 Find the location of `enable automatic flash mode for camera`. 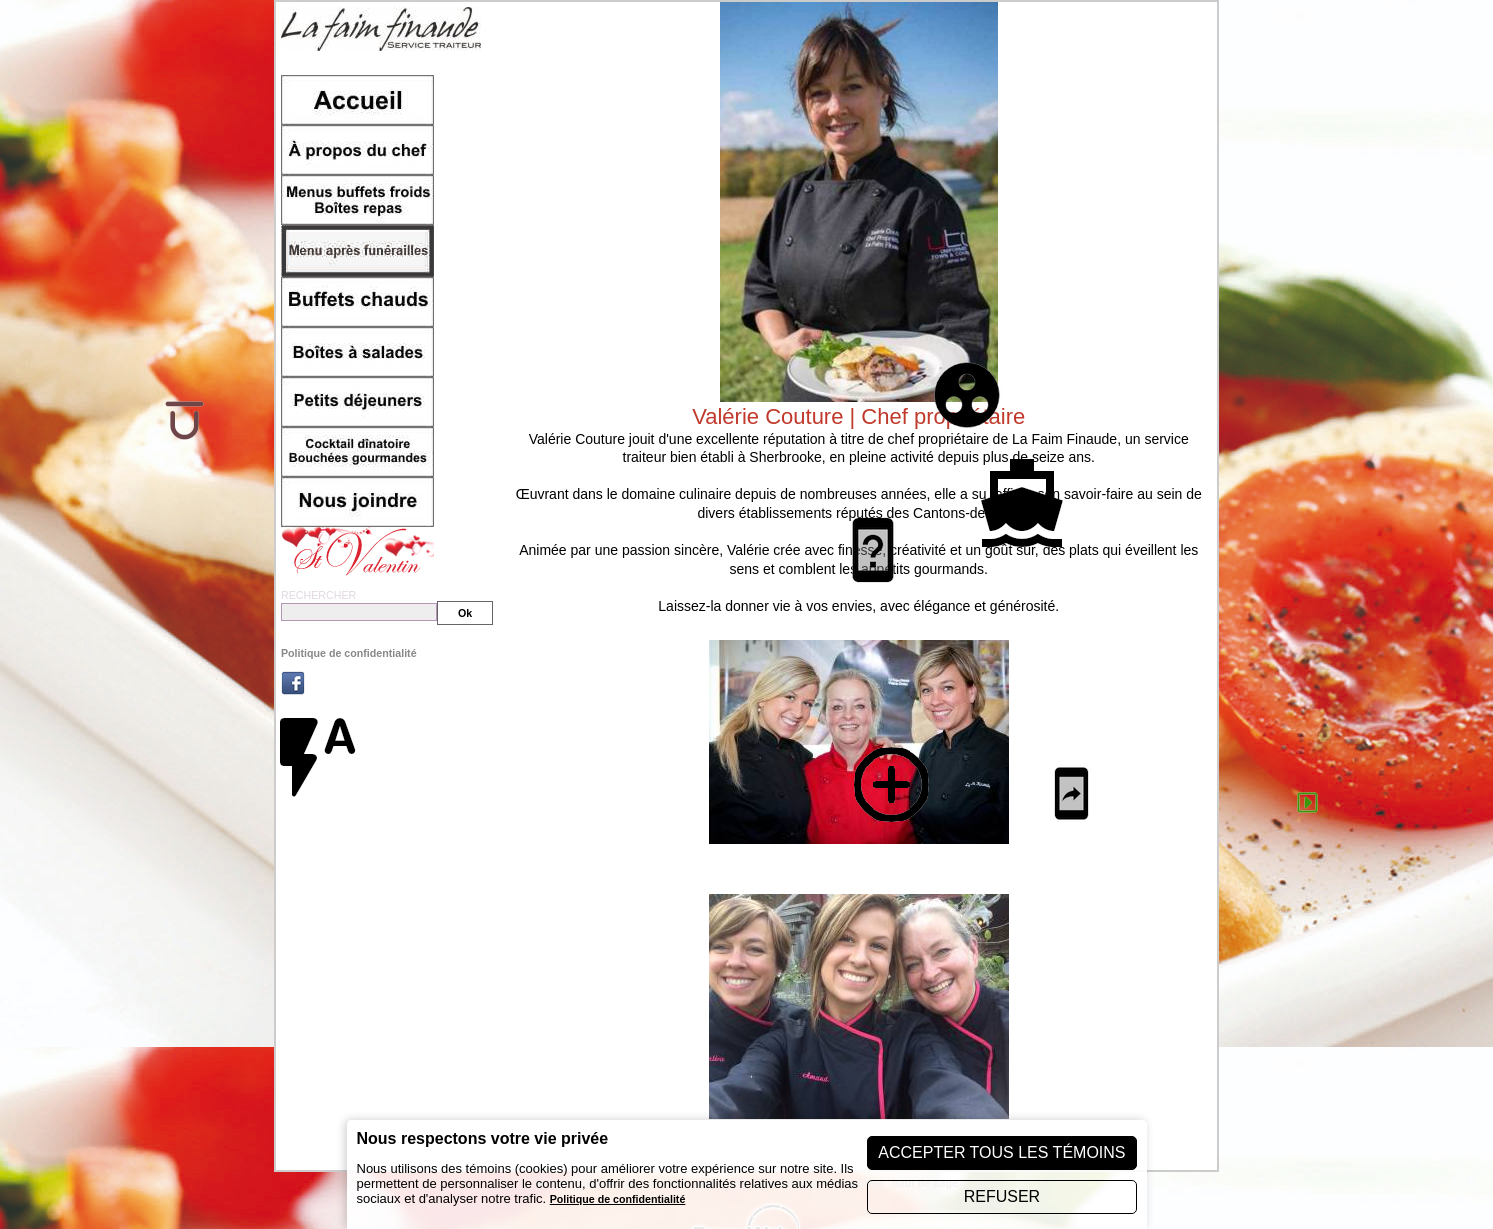

enable automatic flash mode for camera is located at coordinates (316, 758).